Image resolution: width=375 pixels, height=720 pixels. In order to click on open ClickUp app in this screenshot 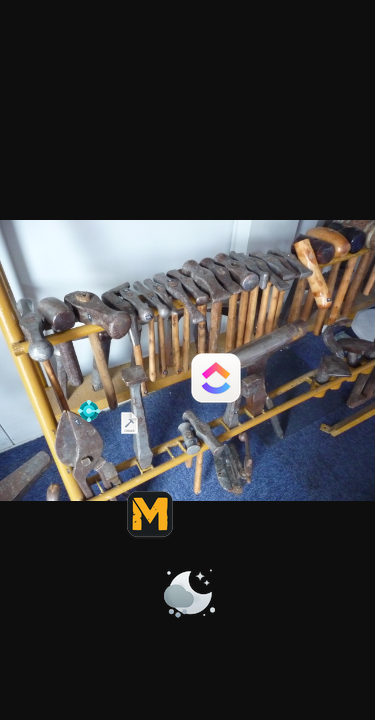, I will do `click(216, 378)`.